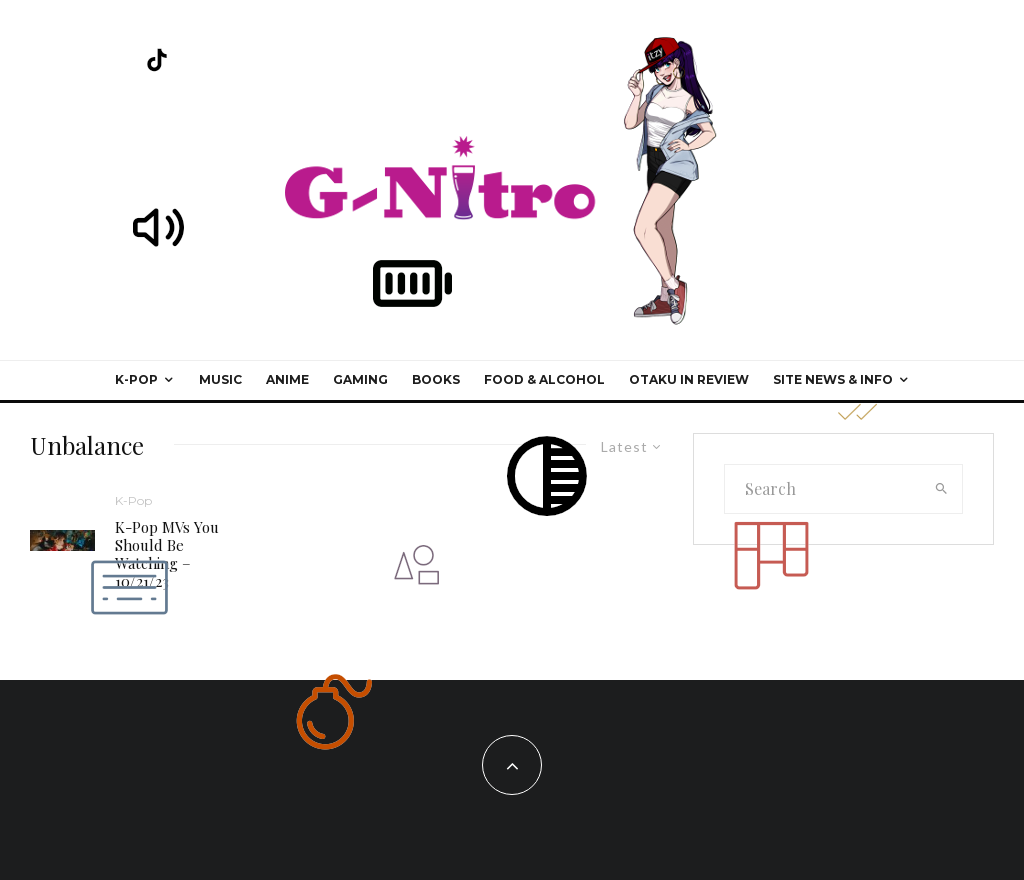 The height and width of the screenshot is (880, 1024). What do you see at coordinates (129, 587) in the screenshot?
I see `open on-screen keyboard` at bounding box center [129, 587].